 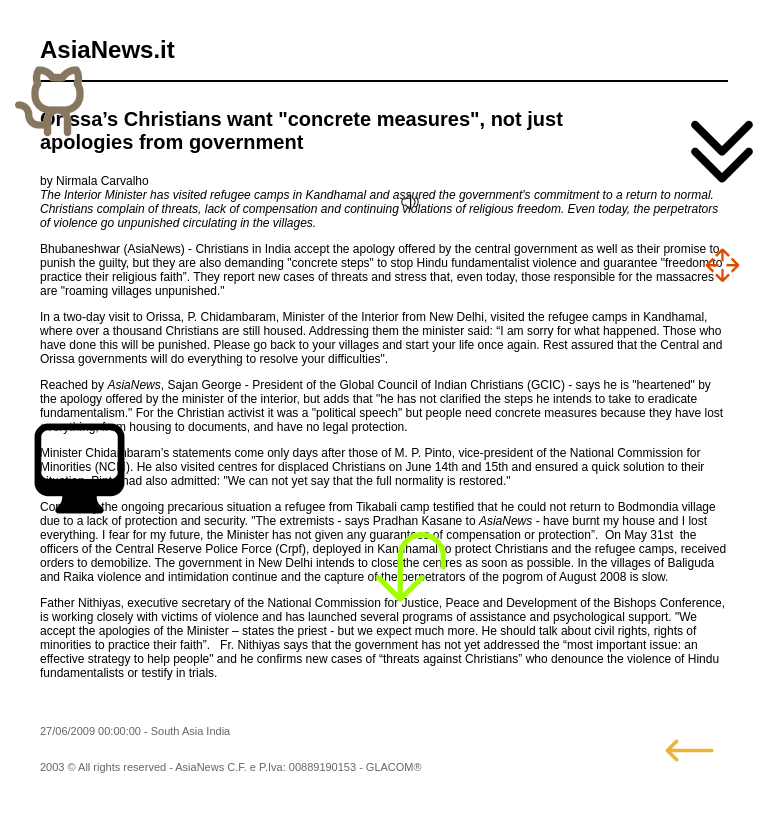 I want to click on visit github repository, so click(x=55, y=100).